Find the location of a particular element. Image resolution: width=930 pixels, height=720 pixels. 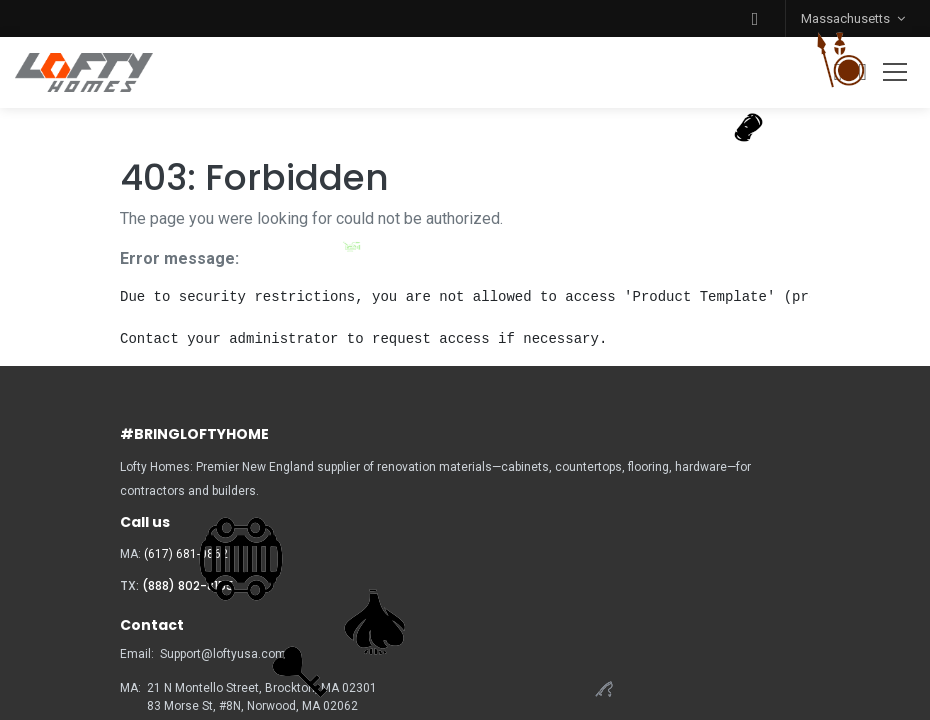

unlock romantic or relationship-themed content is located at coordinates (300, 672).